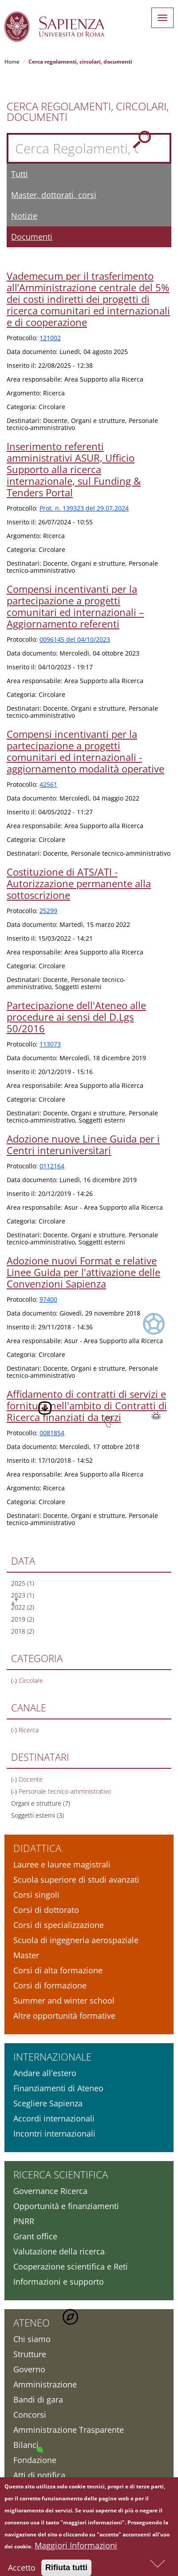 This screenshot has height=2576, width=178. What do you see at coordinates (156, 1416) in the screenshot?
I see `toggle sunrise or sunset display mode` at bounding box center [156, 1416].